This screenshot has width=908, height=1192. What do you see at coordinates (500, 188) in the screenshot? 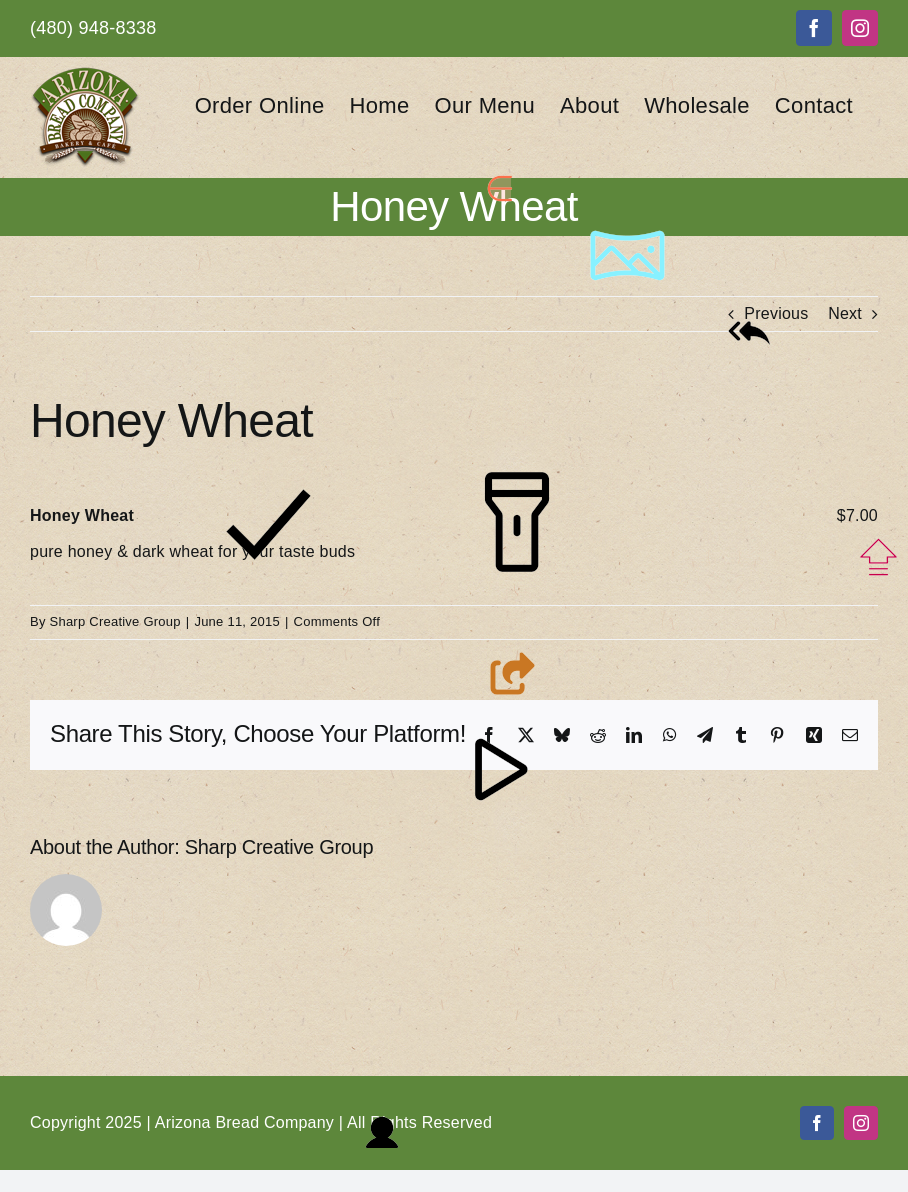
I see `indicates set membership in mathematical notation` at bounding box center [500, 188].